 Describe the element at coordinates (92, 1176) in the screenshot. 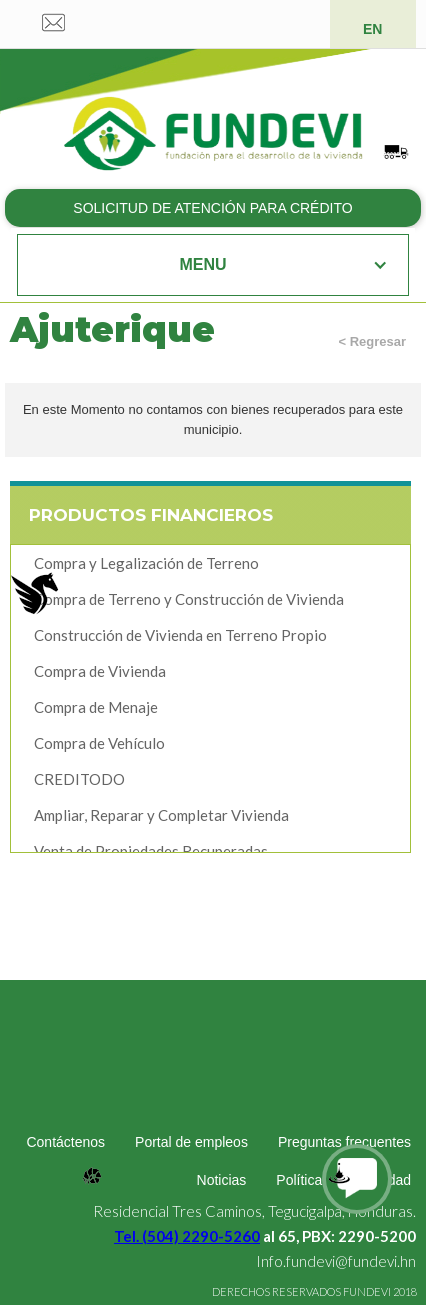

I see `nautilus shell icon for marine or ocean-themed content` at that location.